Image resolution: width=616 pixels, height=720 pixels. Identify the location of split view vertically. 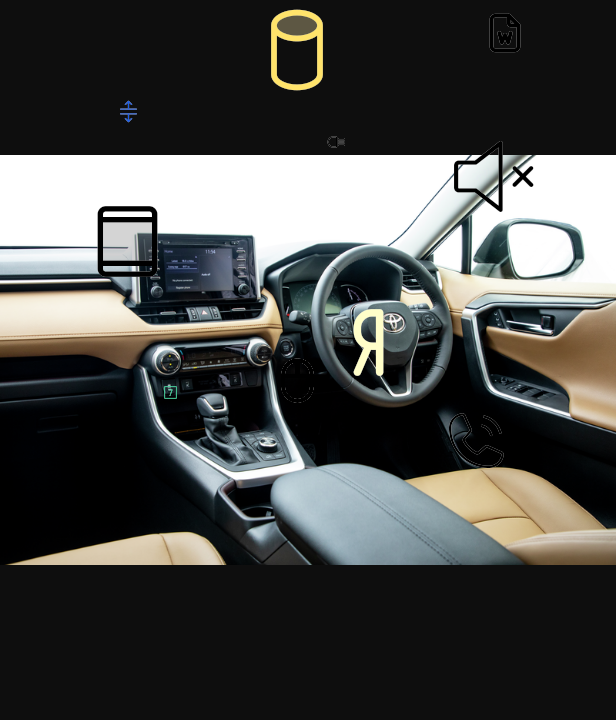
(128, 111).